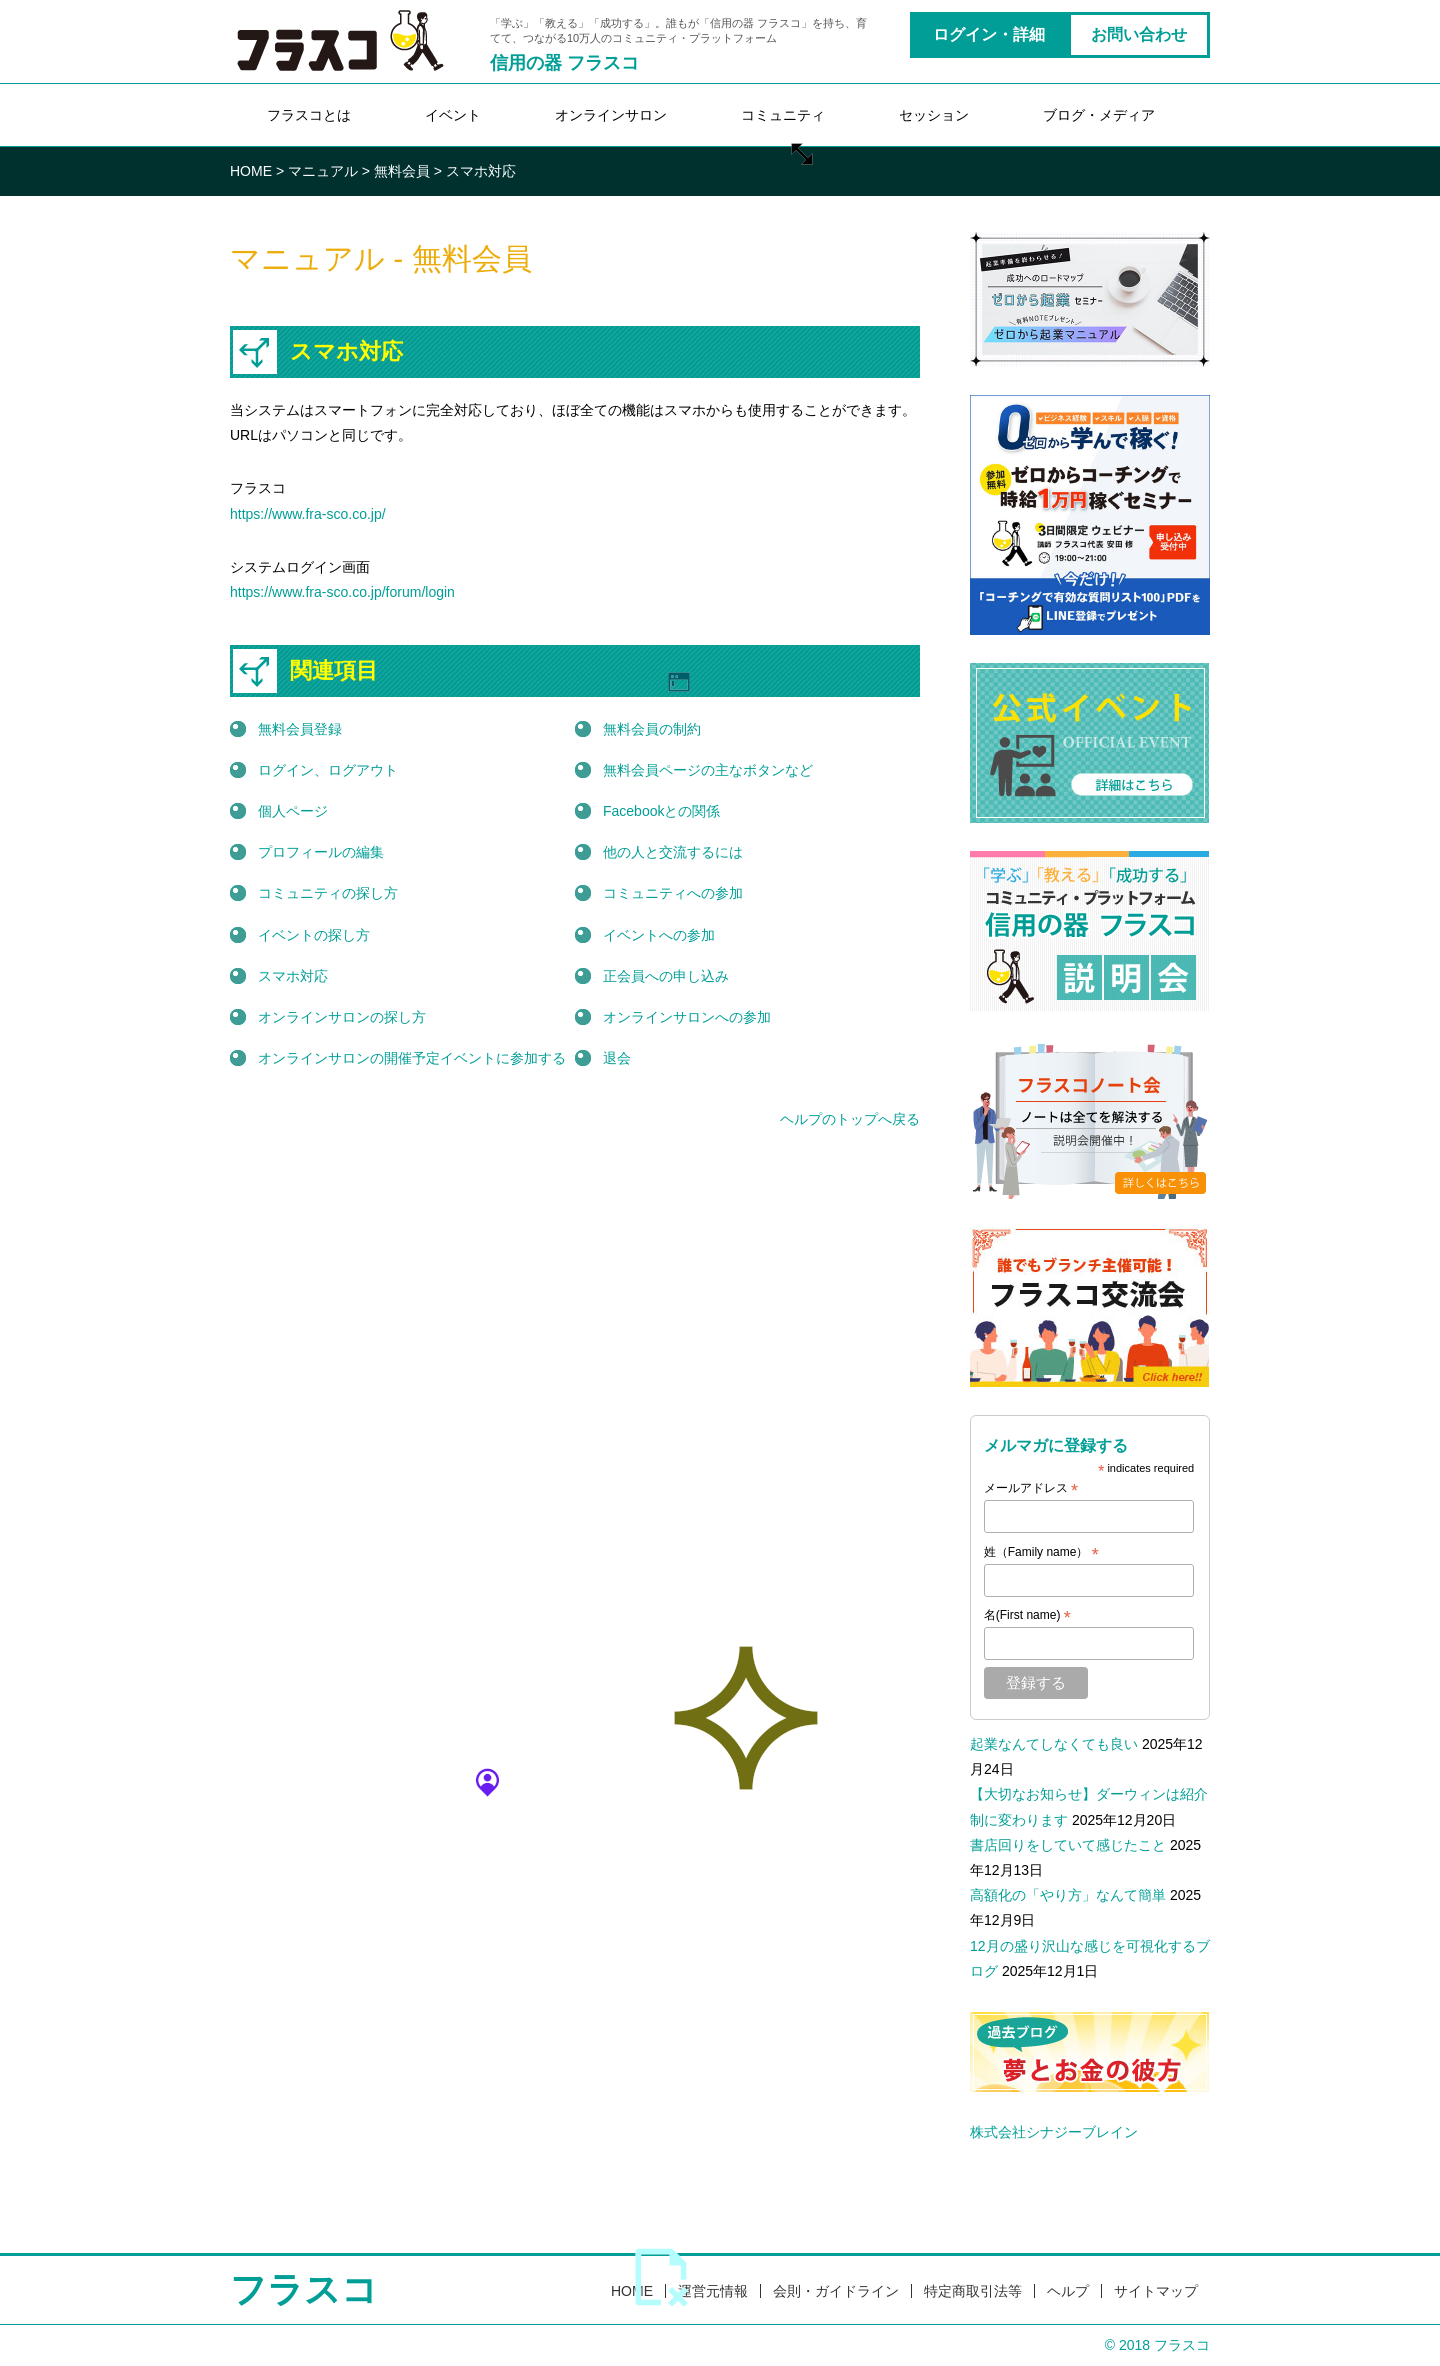  Describe the element at coordinates (679, 682) in the screenshot. I see `open terminal or command line interface` at that location.